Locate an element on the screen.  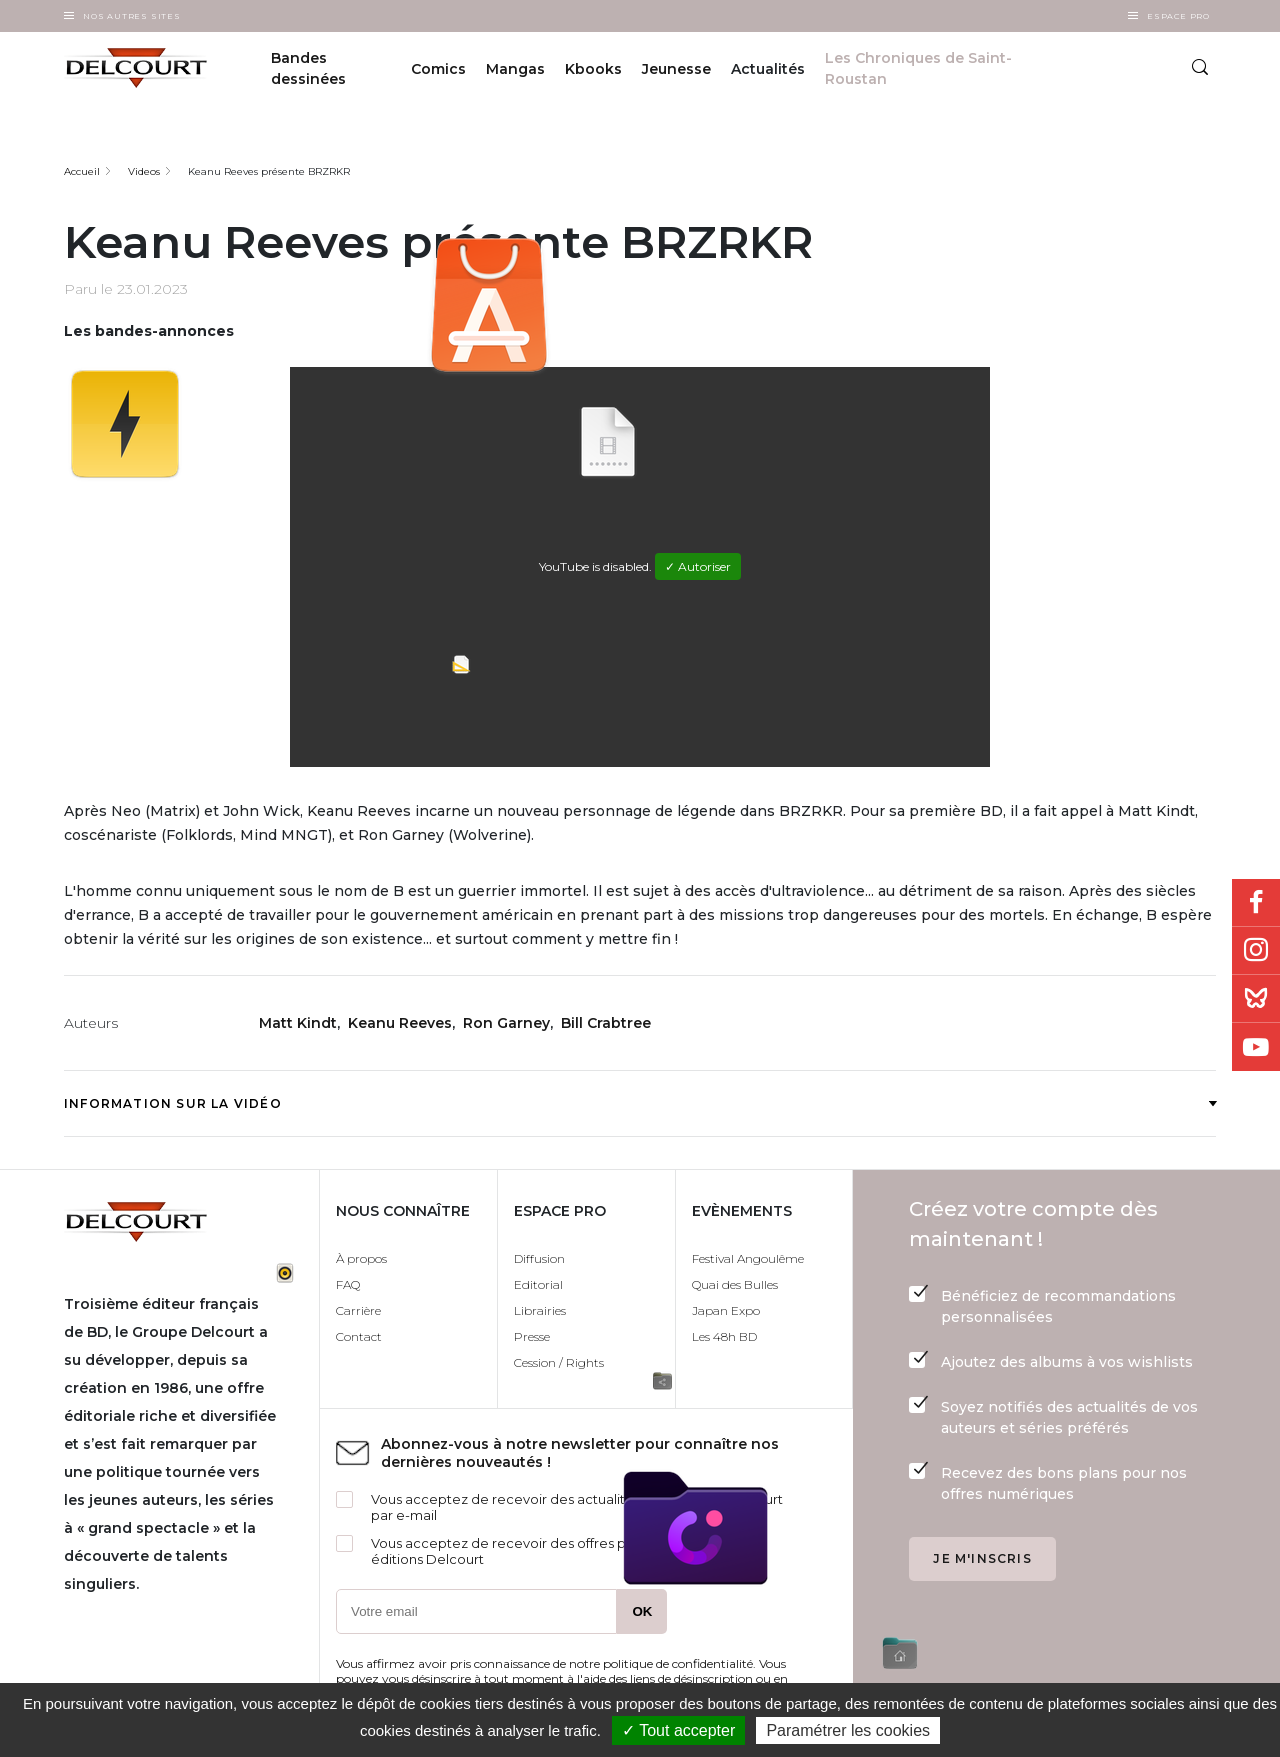
open the app store to browse and download applications is located at coordinates (489, 305).